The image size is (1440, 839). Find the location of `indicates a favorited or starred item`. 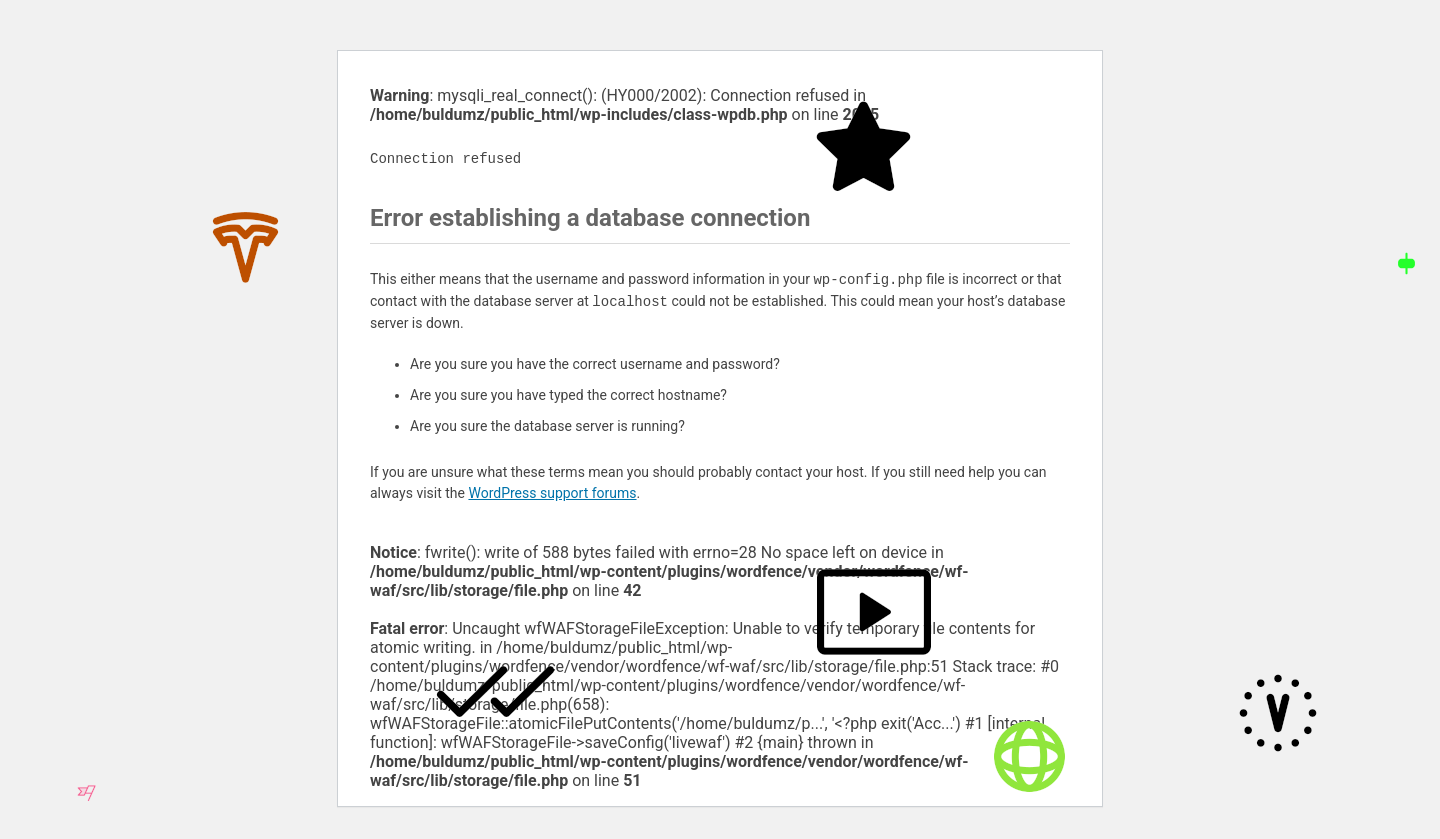

indicates a favorited or starred item is located at coordinates (863, 150).